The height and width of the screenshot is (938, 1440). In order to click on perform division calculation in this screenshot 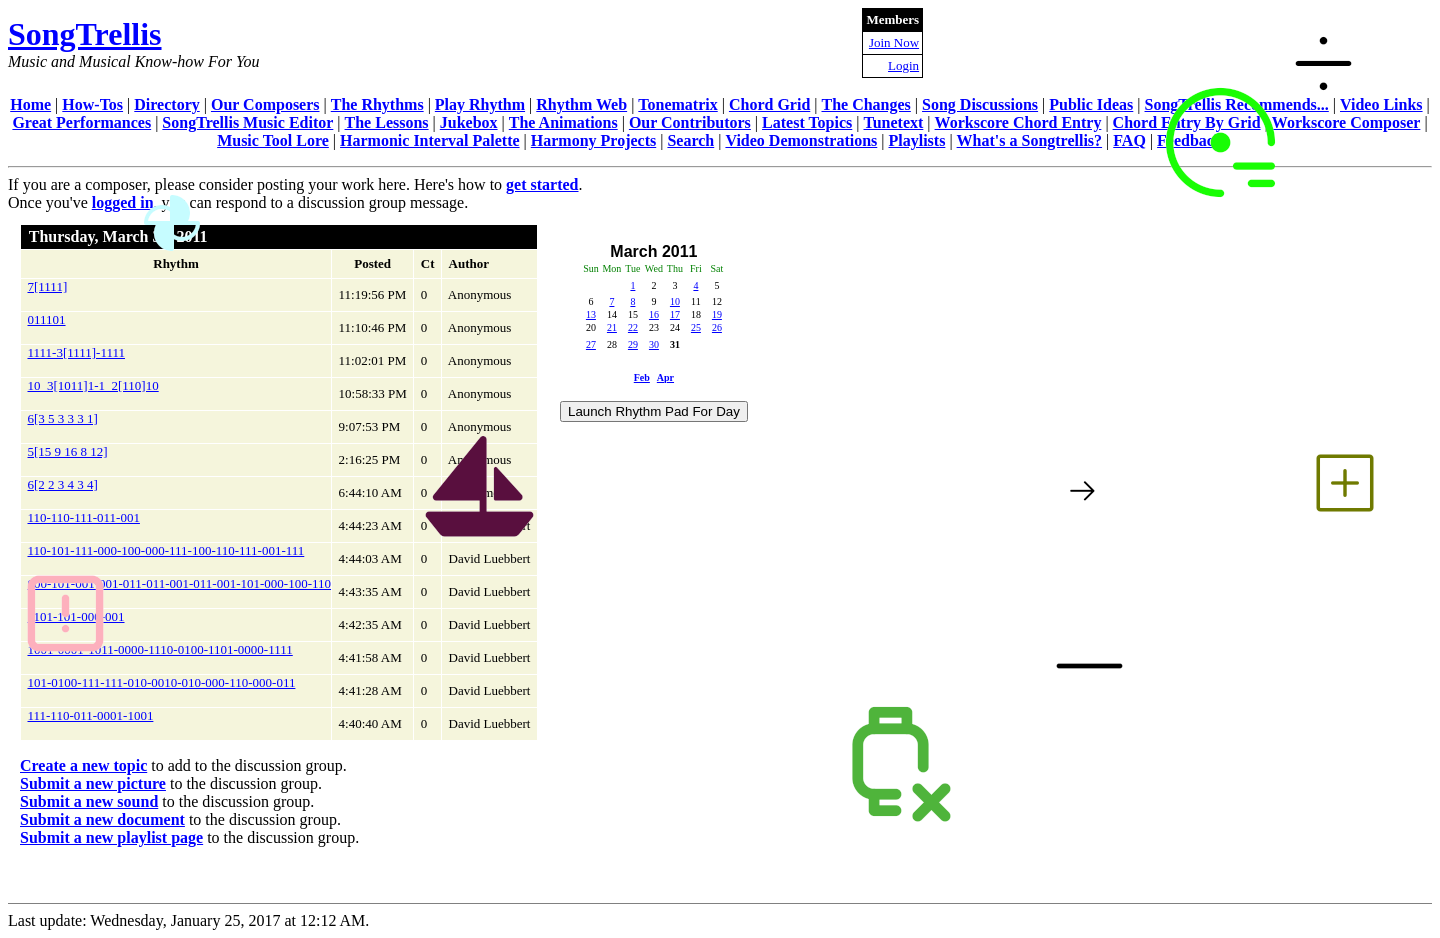, I will do `click(1323, 63)`.